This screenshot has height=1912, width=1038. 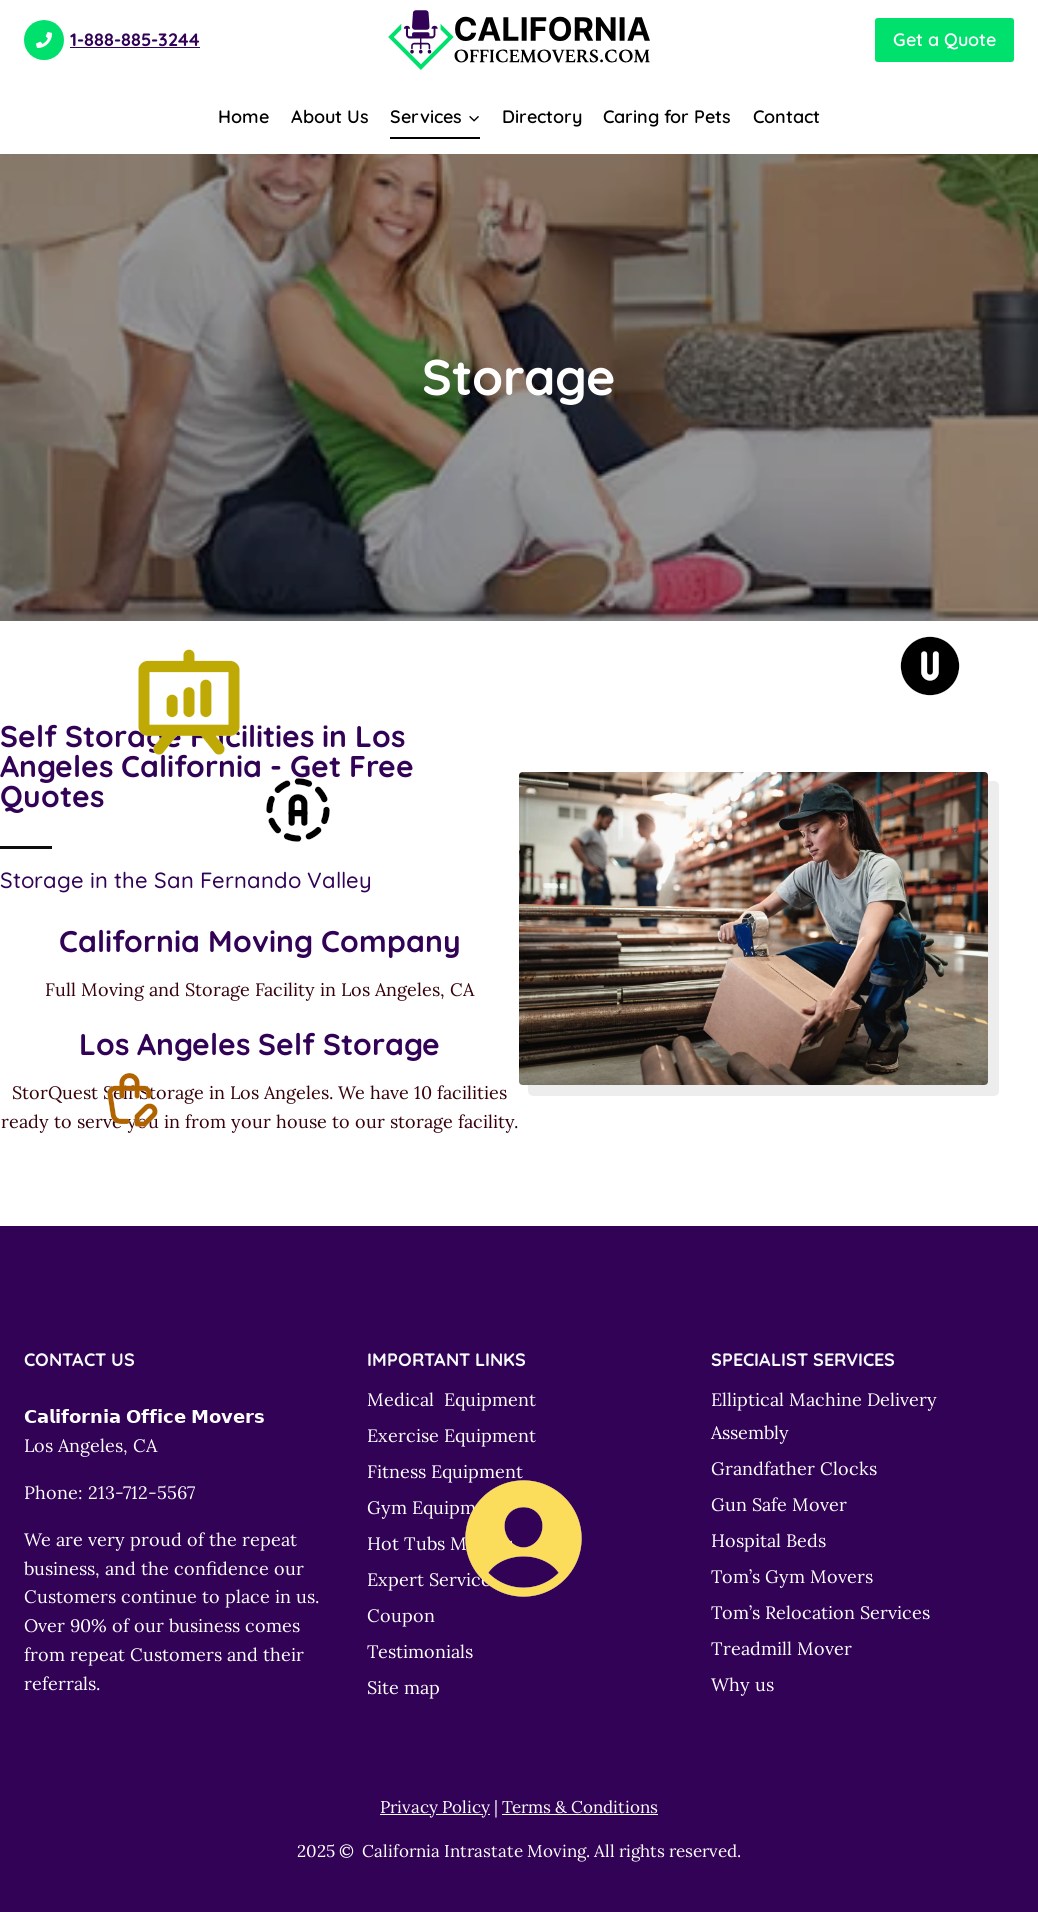 What do you see at coordinates (523, 1538) in the screenshot?
I see `access your profile or account settings` at bounding box center [523, 1538].